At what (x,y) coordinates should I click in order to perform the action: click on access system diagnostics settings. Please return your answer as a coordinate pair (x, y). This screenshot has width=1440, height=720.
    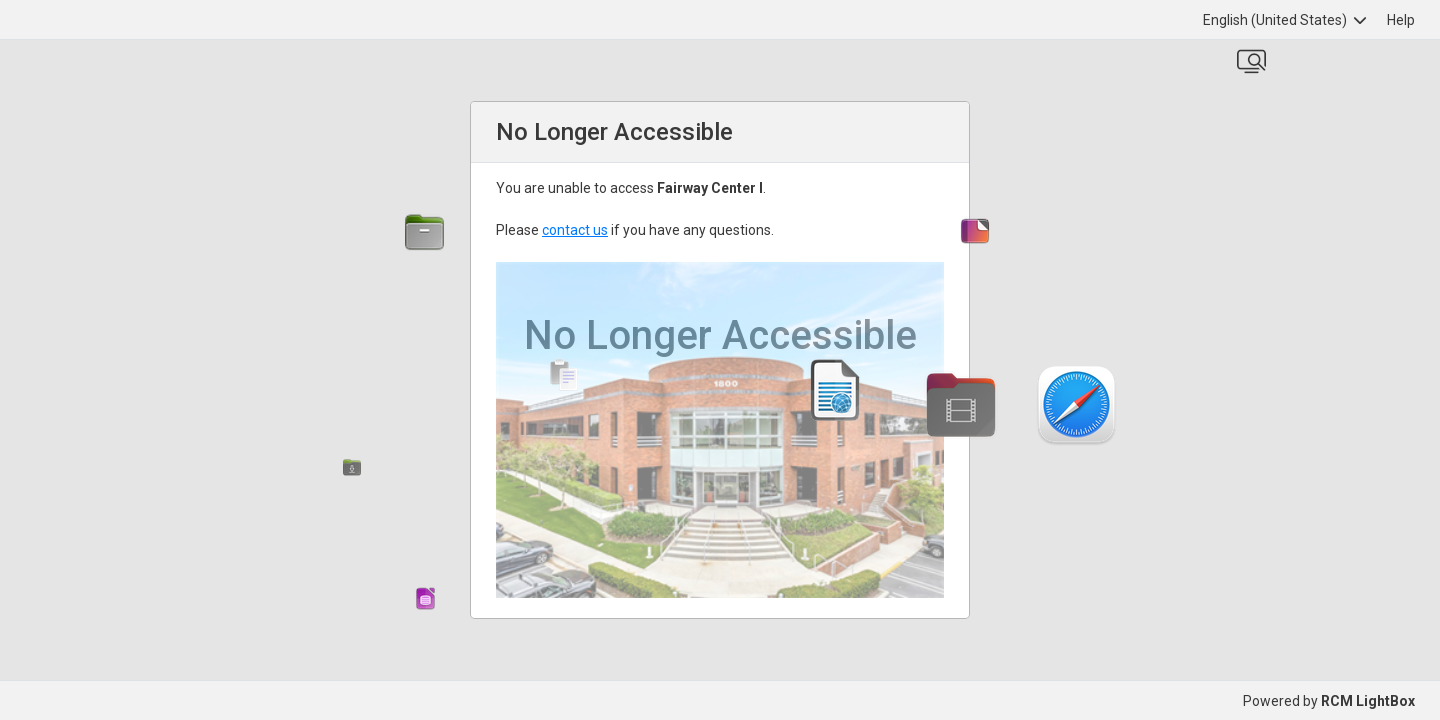
    Looking at the image, I should click on (1251, 60).